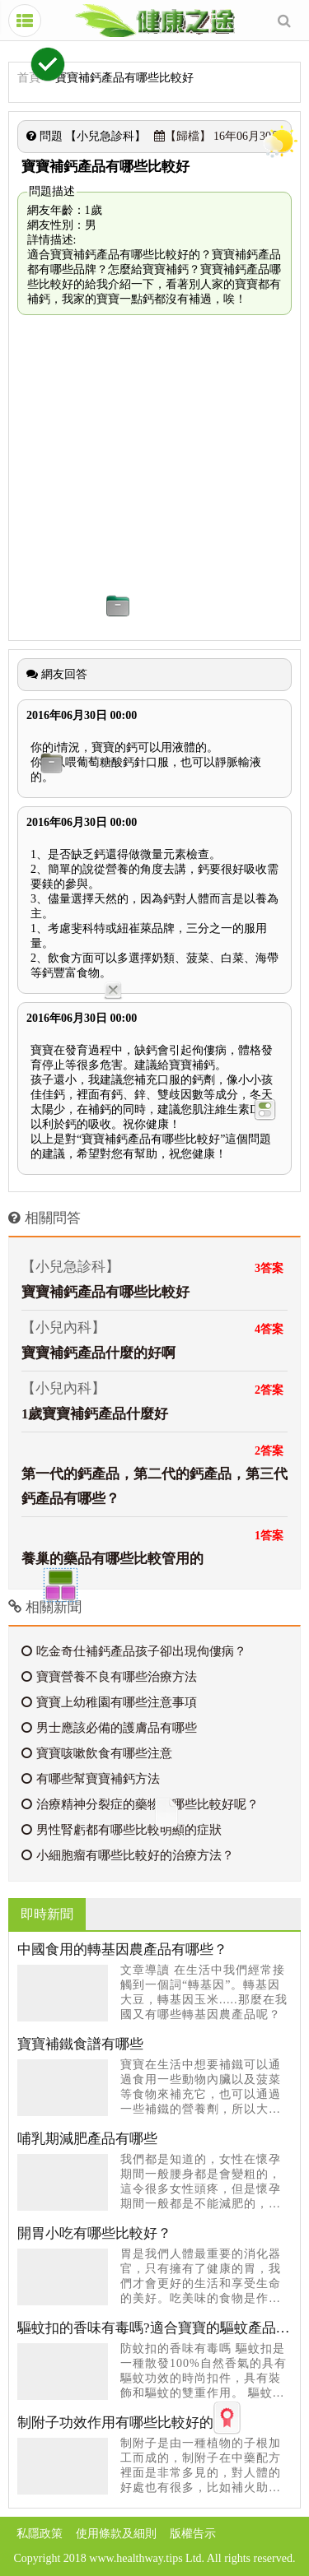  Describe the element at coordinates (48, 64) in the screenshot. I see `confirm or apply changes` at that location.